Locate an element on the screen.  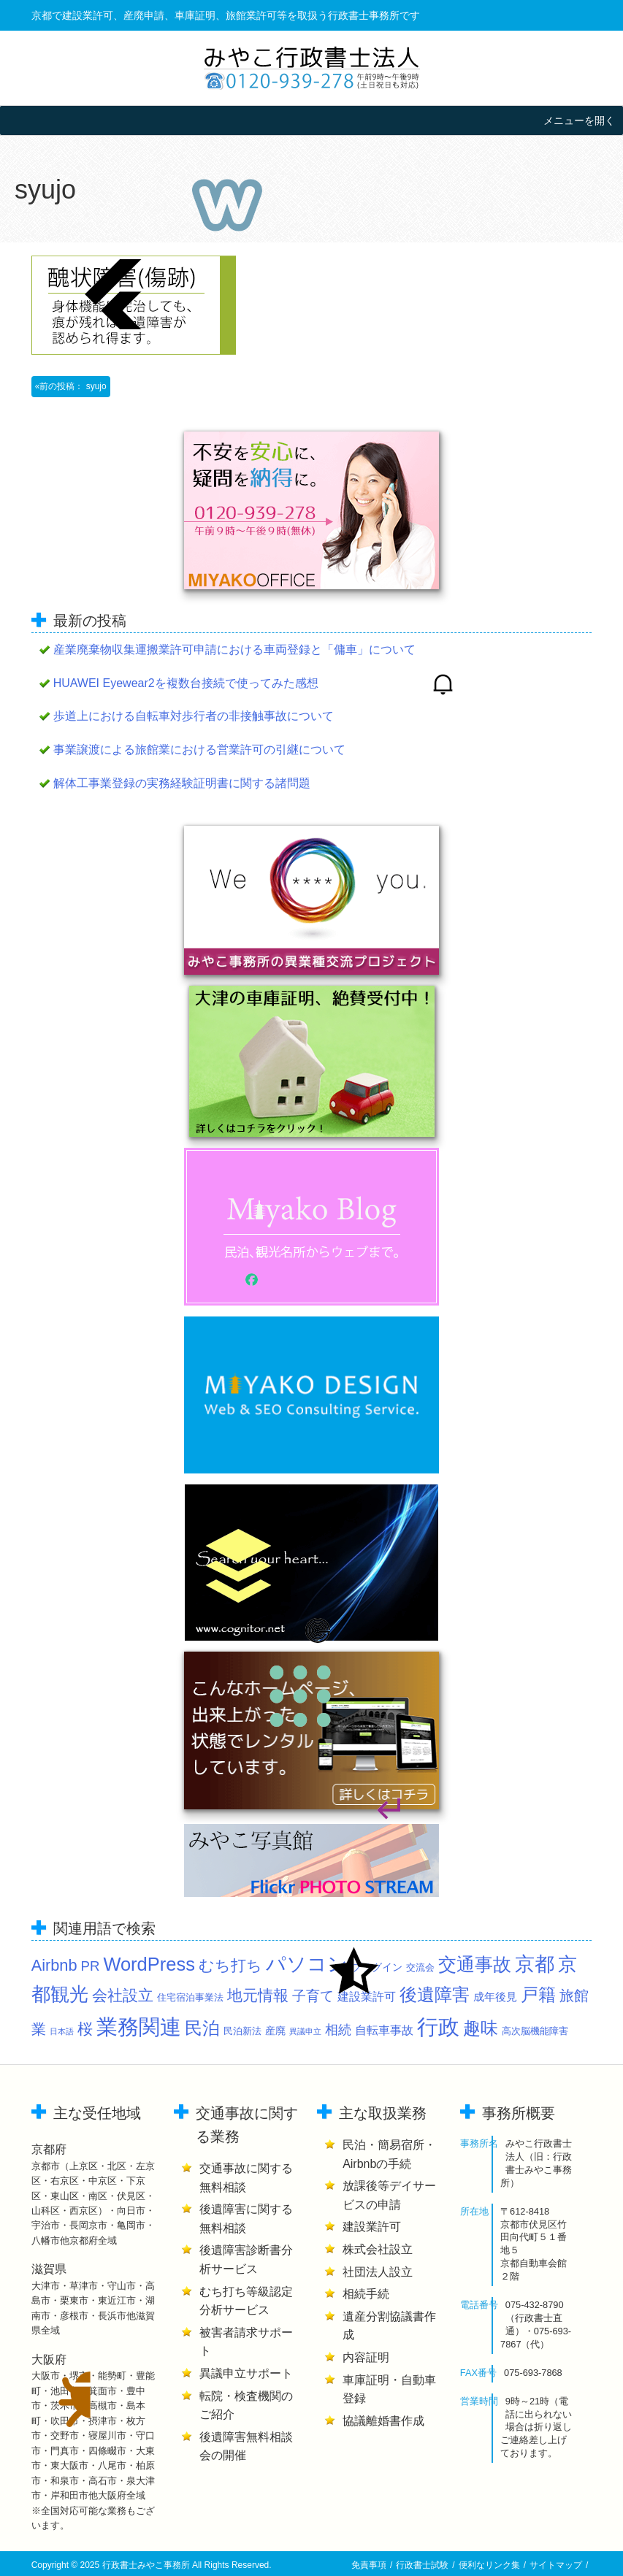
open the Facebook app is located at coordinates (251, 1279).